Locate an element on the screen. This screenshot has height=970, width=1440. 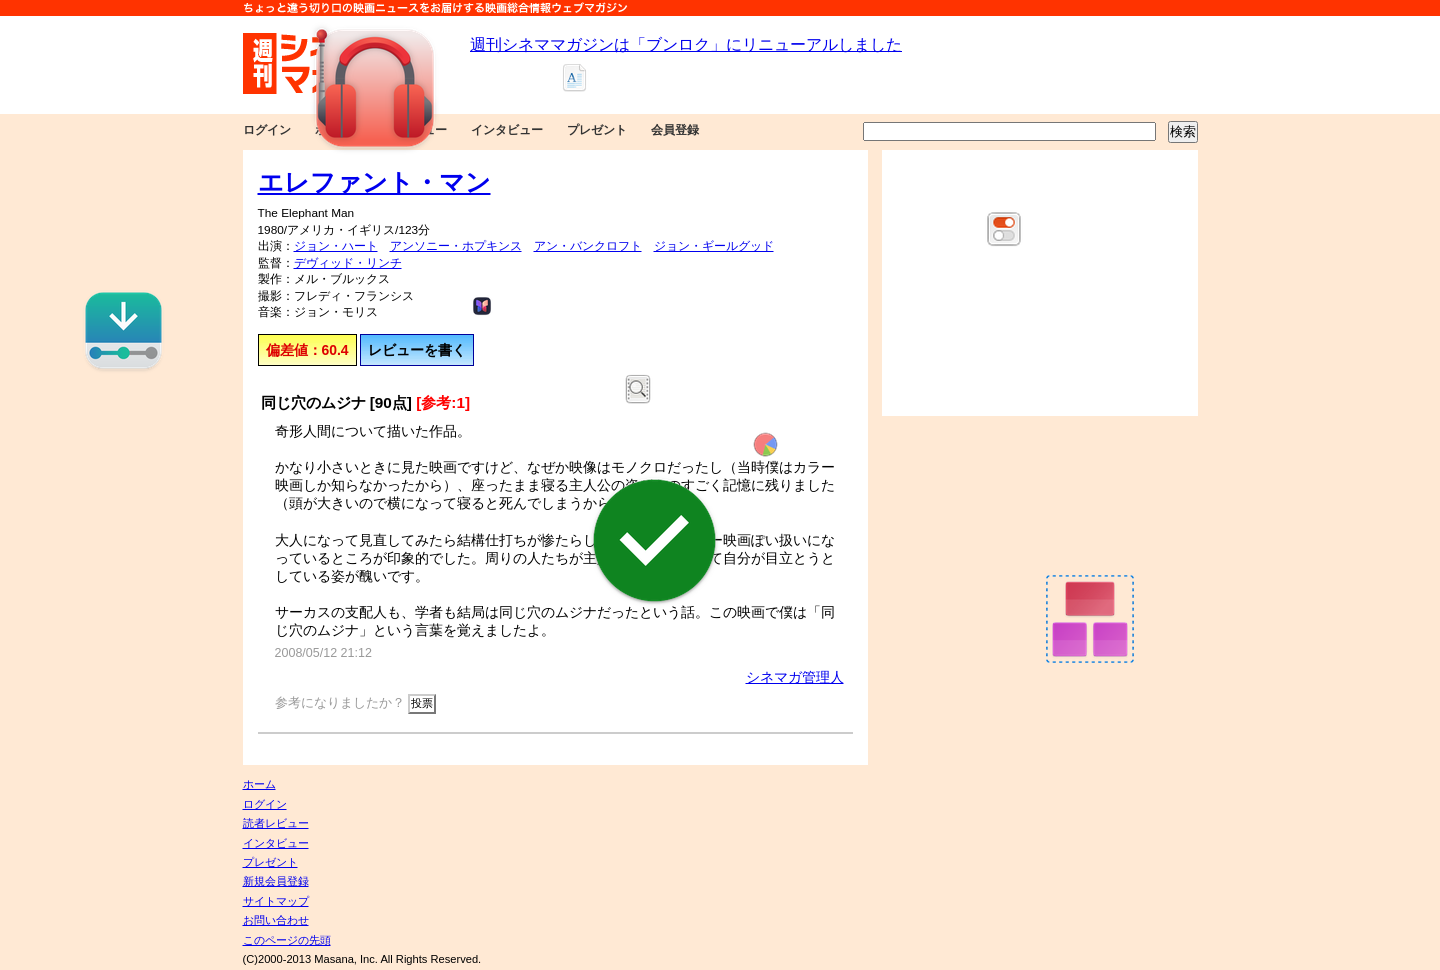
open the ubiquity installer application is located at coordinates (123, 330).